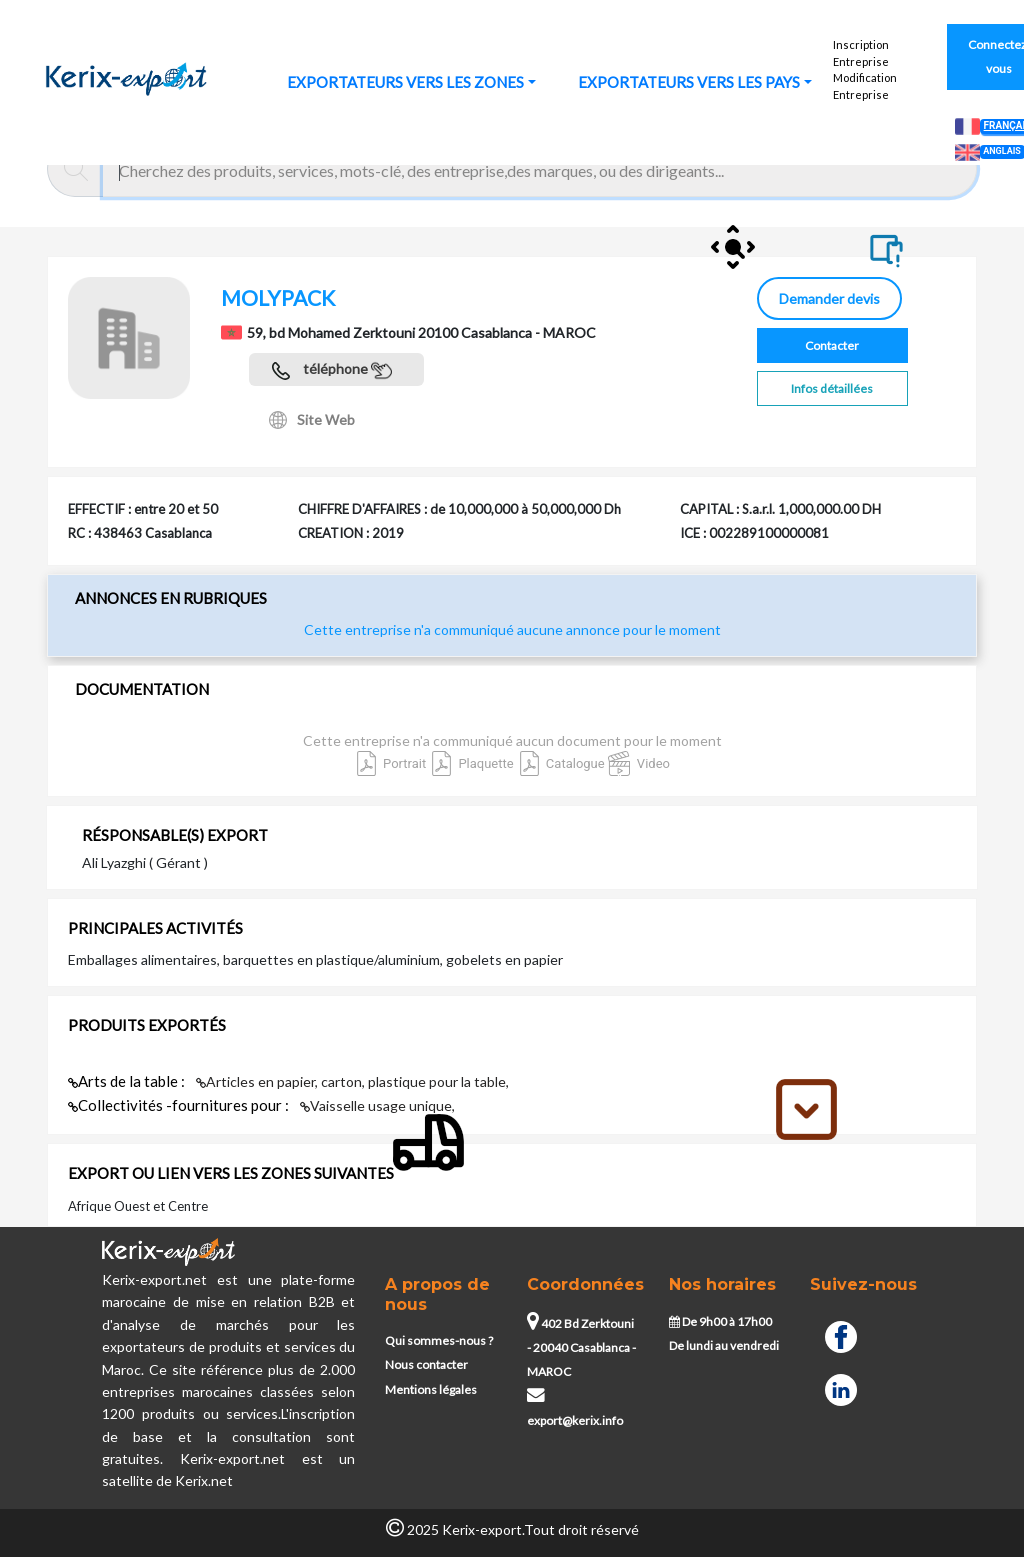 The height and width of the screenshot is (1557, 1024). I want to click on track shipment or delivery status, so click(428, 1142).